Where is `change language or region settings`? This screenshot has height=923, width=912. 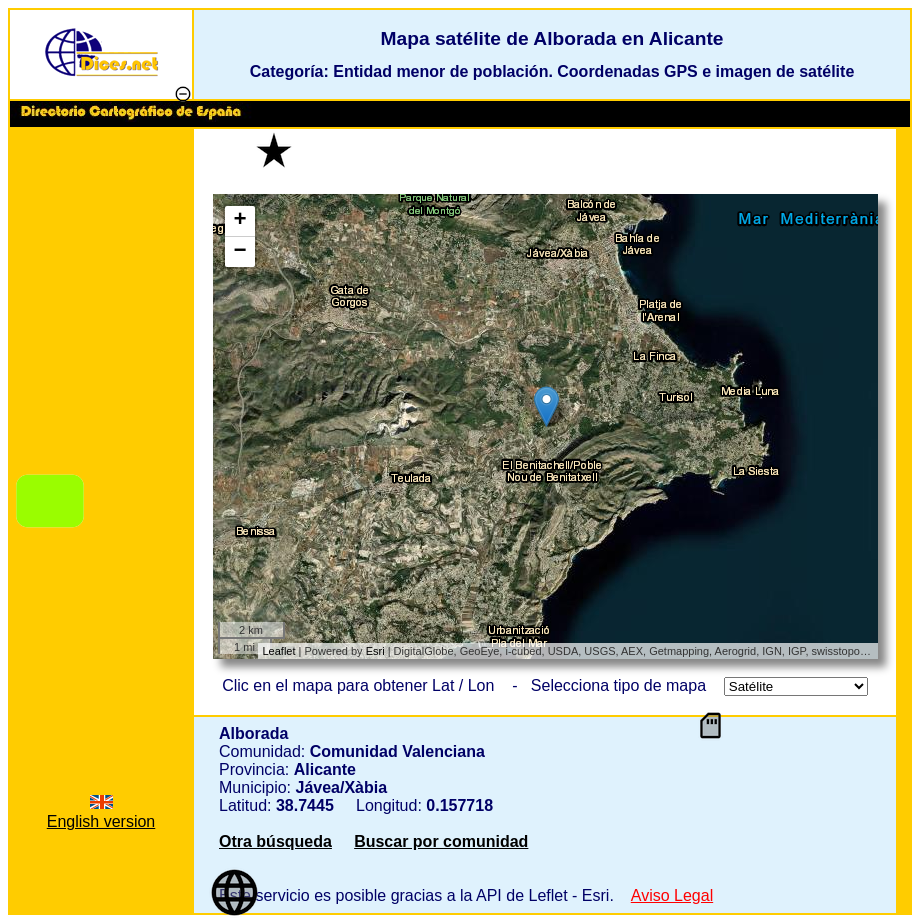 change language or region settings is located at coordinates (234, 892).